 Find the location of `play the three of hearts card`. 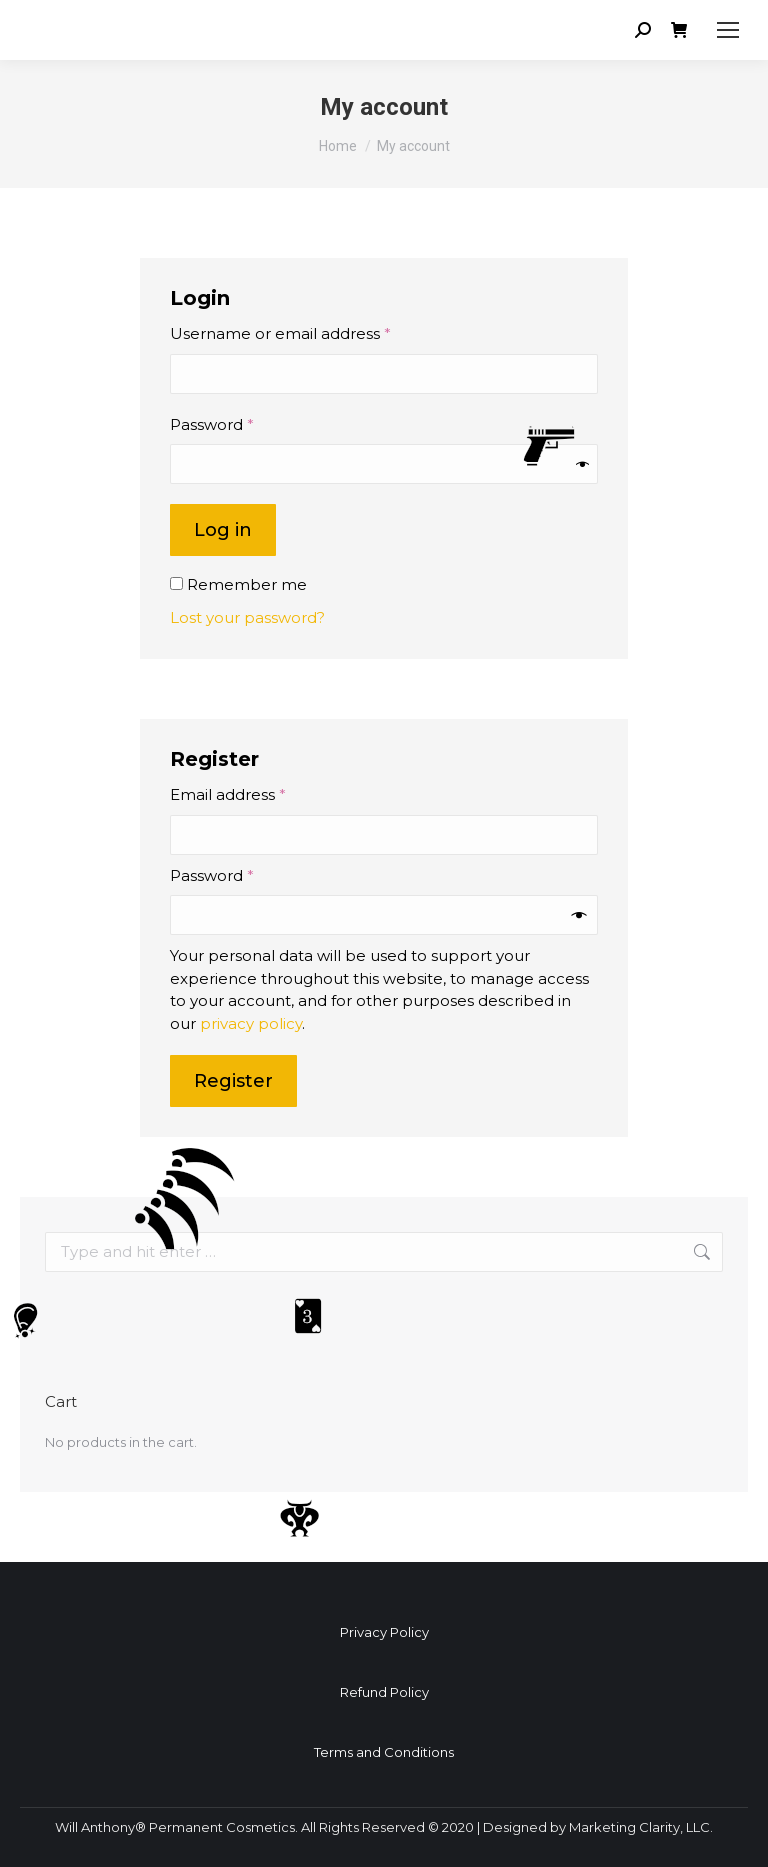

play the three of hearts card is located at coordinates (308, 1316).